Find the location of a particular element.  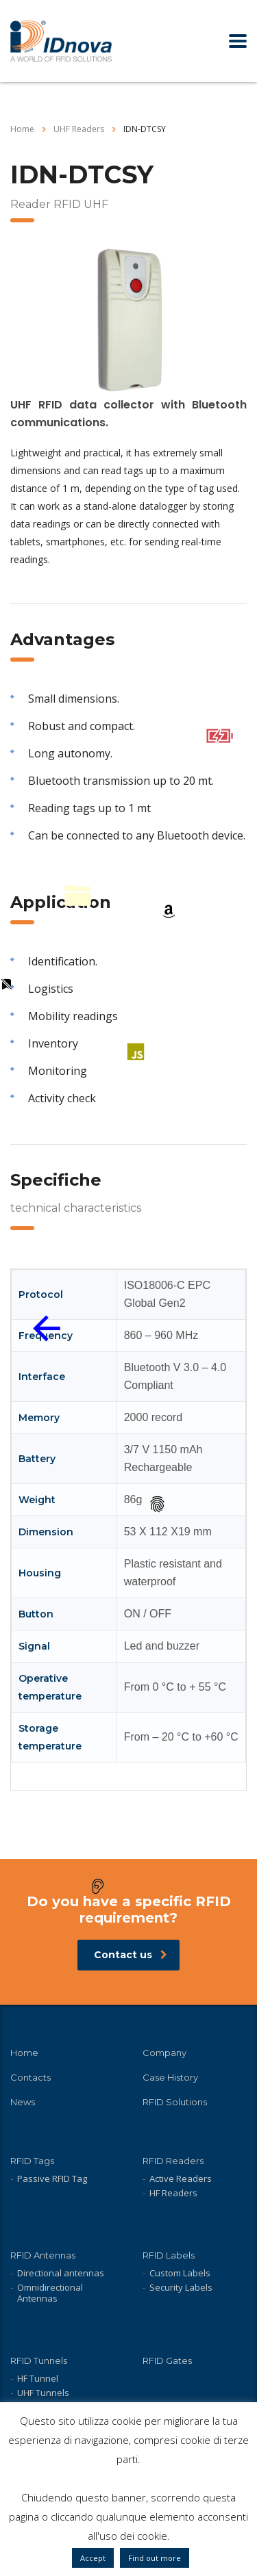

remove from bookmarks is located at coordinates (6, 984).